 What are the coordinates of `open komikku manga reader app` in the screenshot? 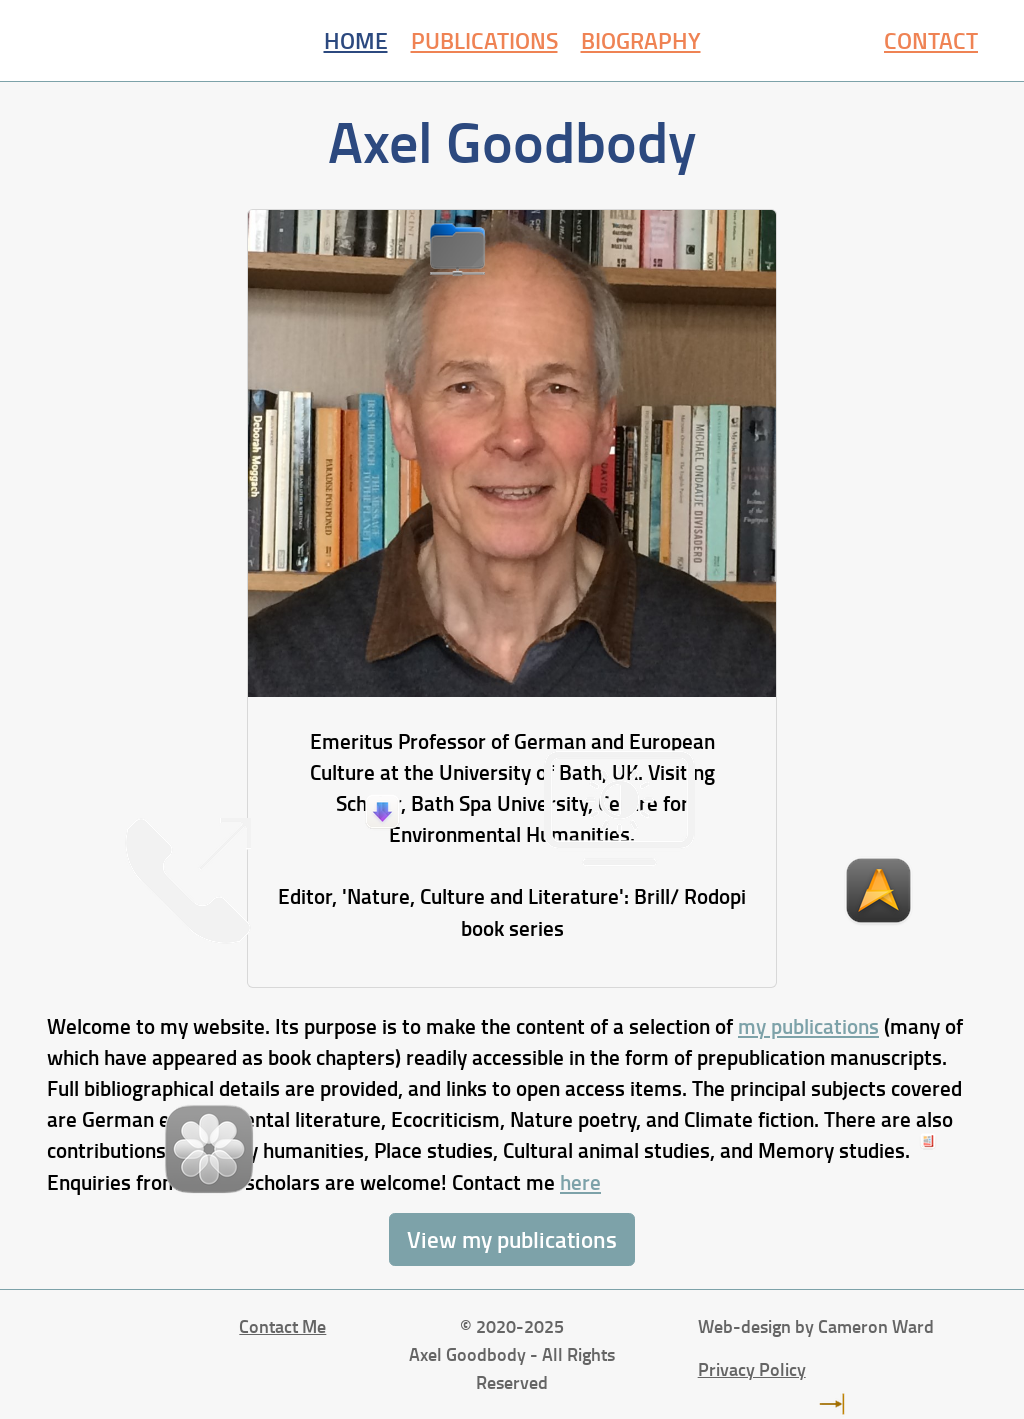 It's located at (928, 1141).